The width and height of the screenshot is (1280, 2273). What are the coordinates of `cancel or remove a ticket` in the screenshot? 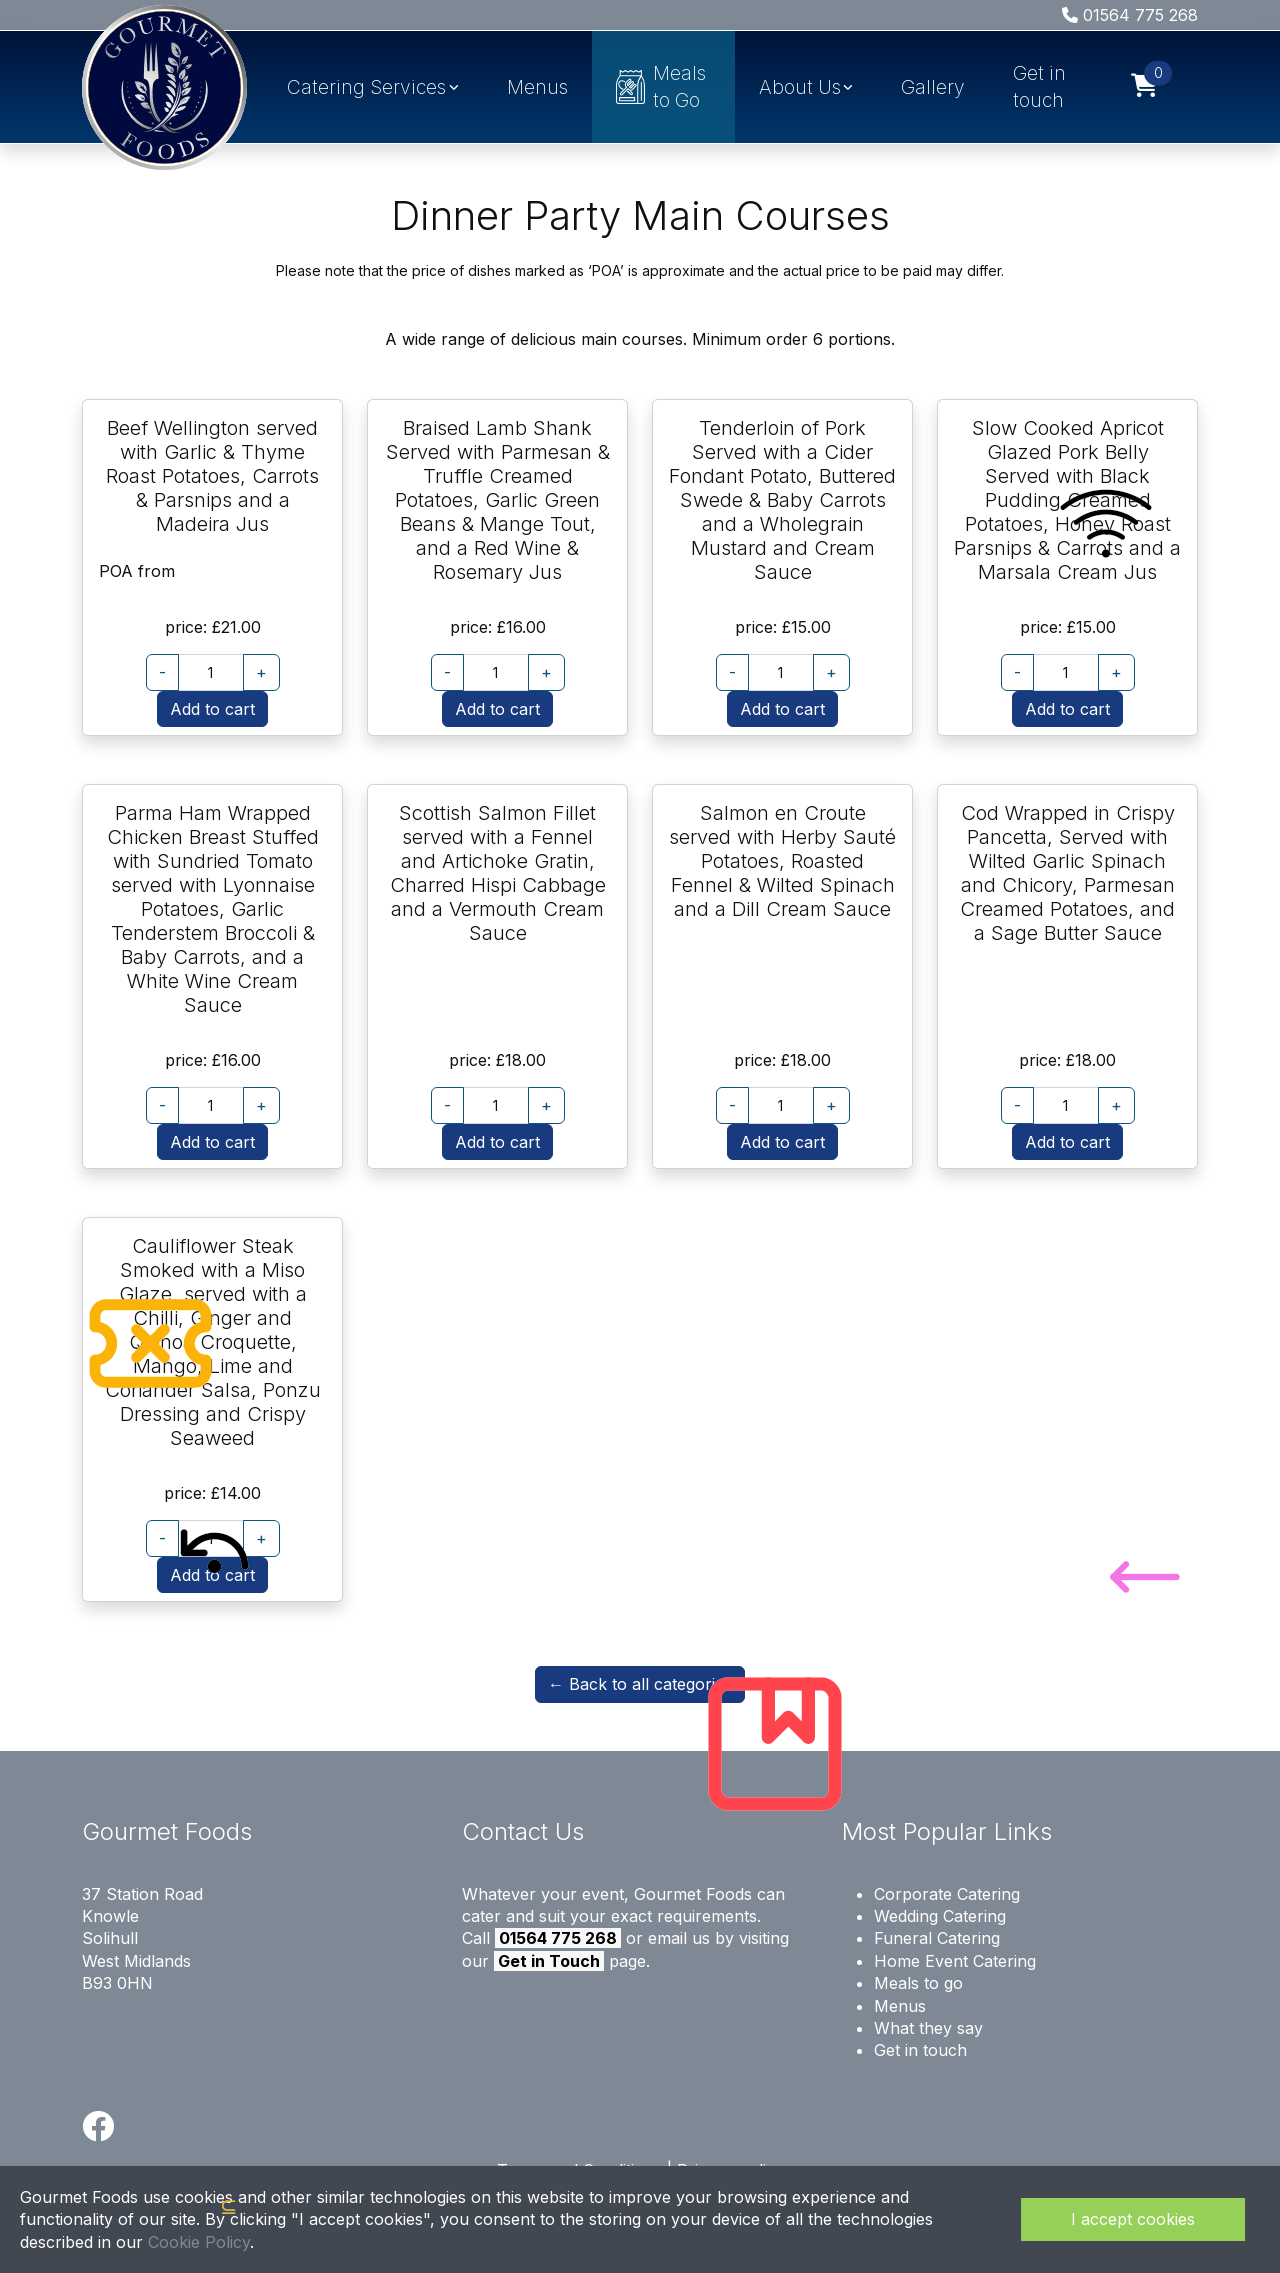 It's located at (150, 1343).